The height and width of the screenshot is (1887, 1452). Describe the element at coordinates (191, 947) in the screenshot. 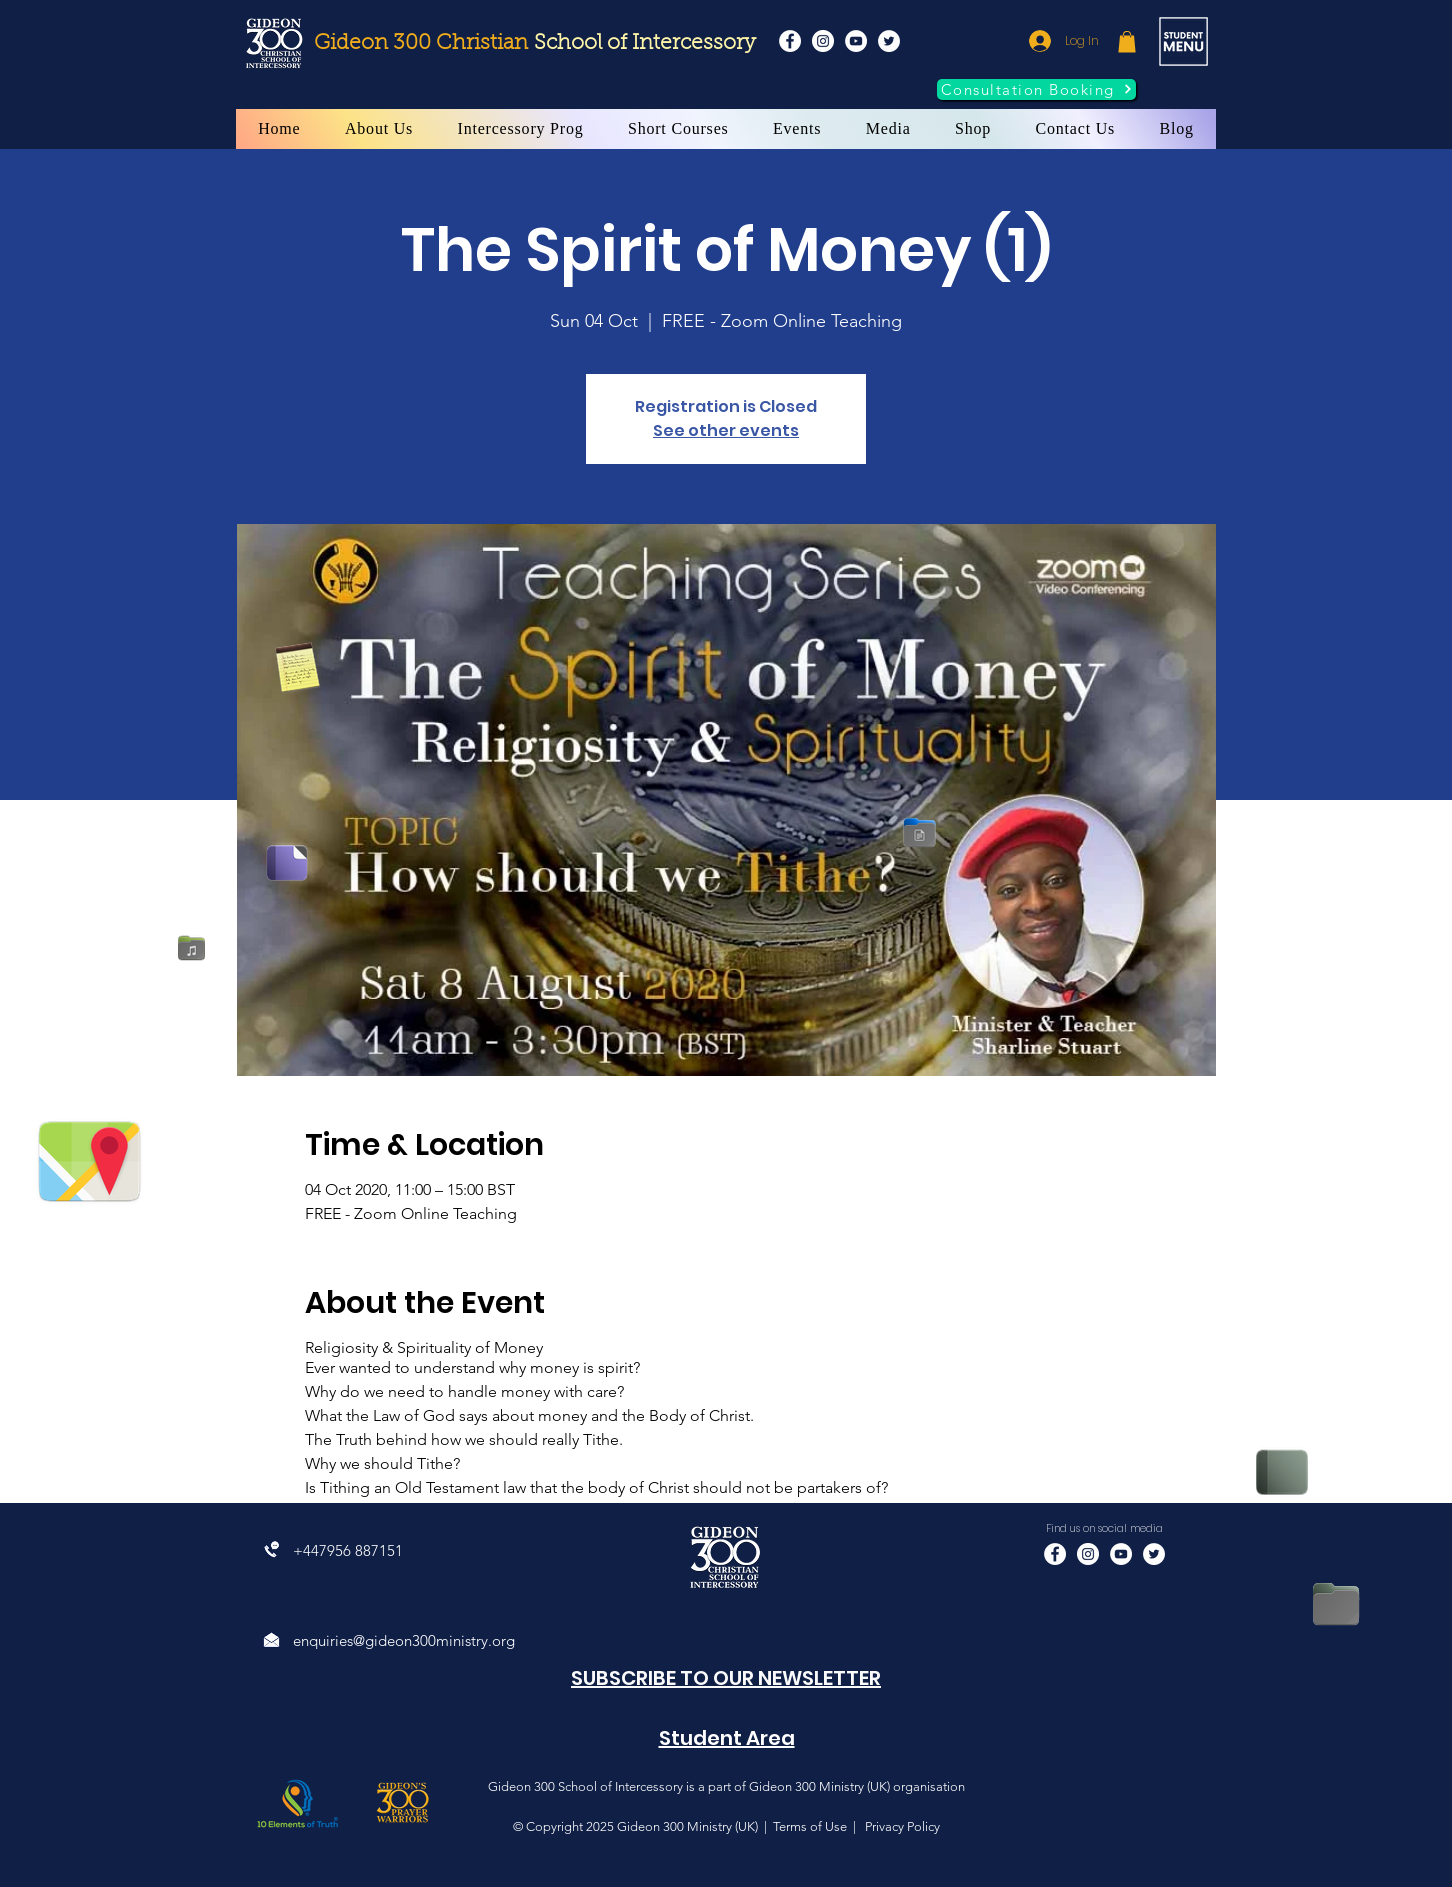

I see `open your music folder` at that location.